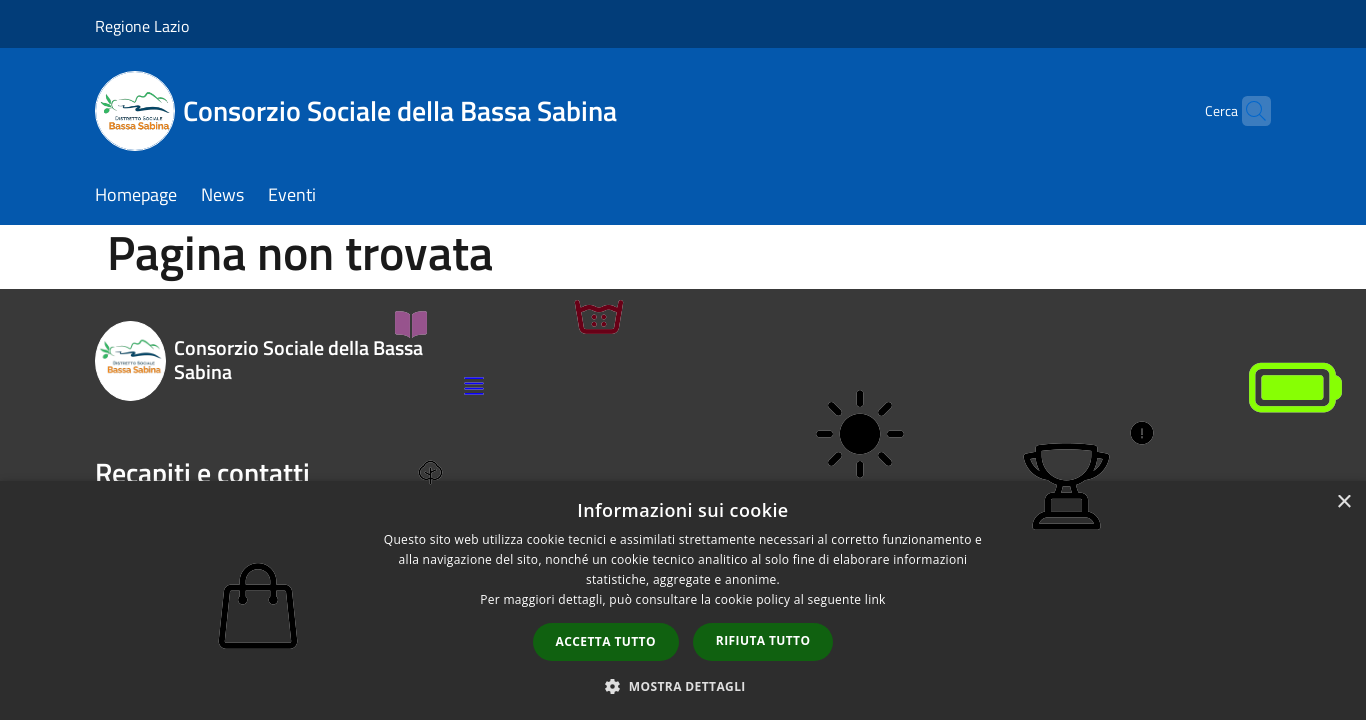  I want to click on view parks or nature areas nearby, so click(430, 472).